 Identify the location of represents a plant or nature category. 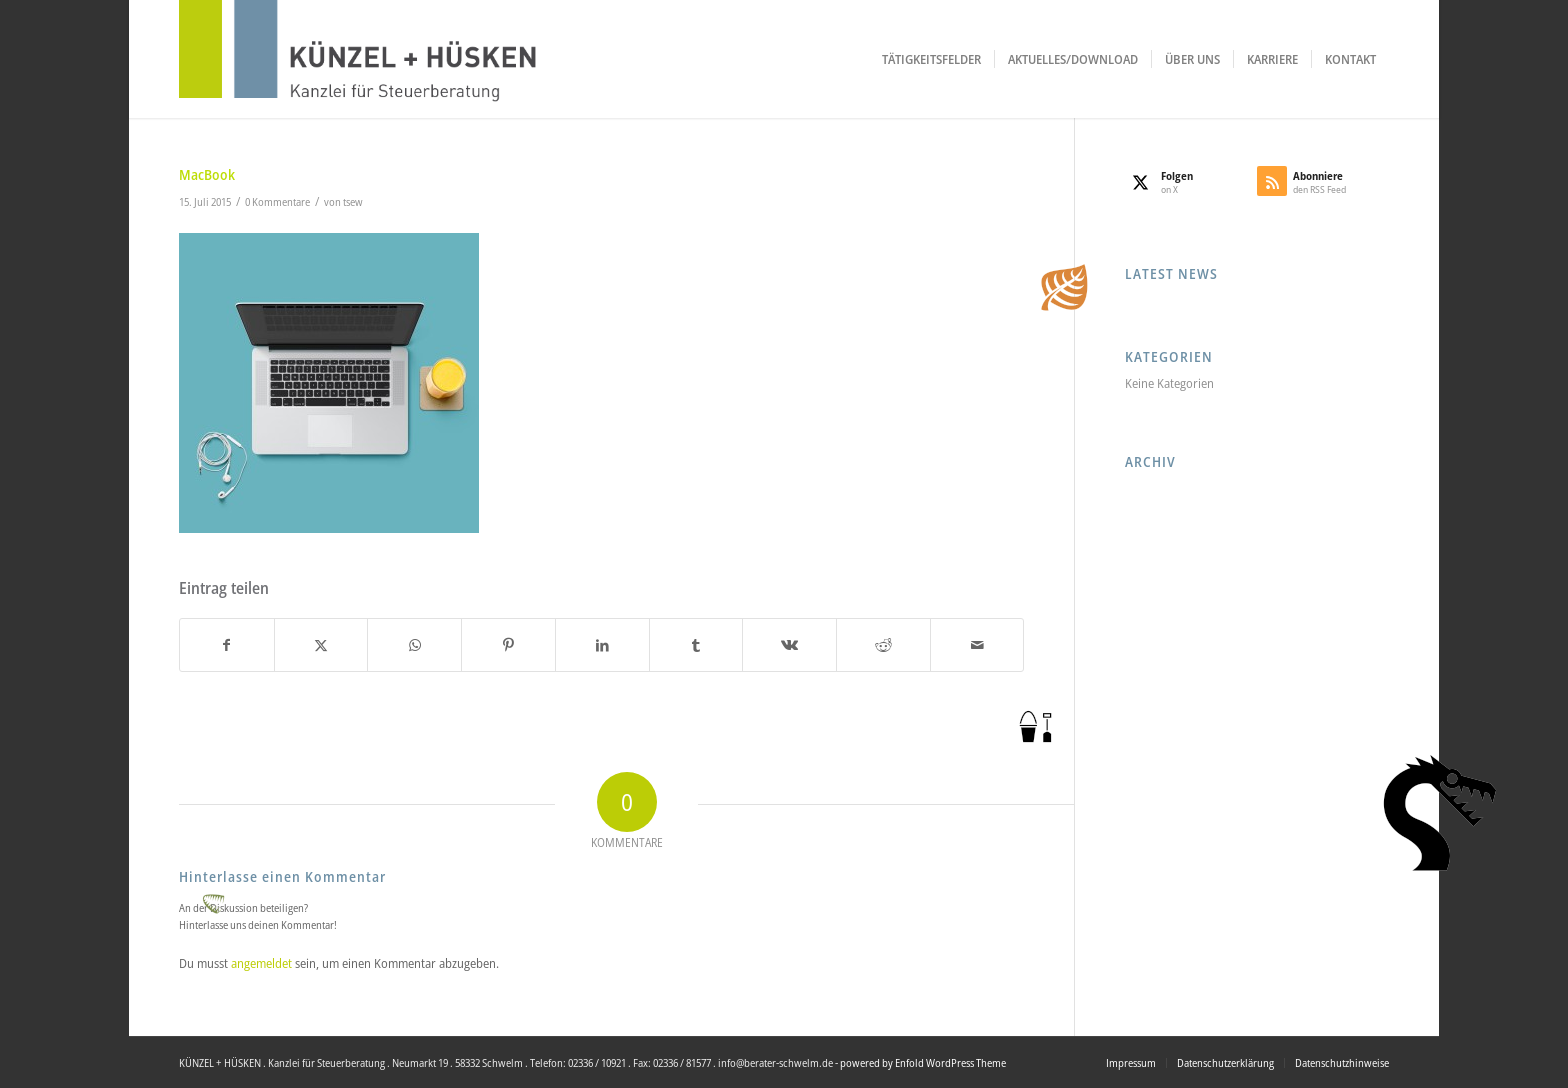
(1064, 287).